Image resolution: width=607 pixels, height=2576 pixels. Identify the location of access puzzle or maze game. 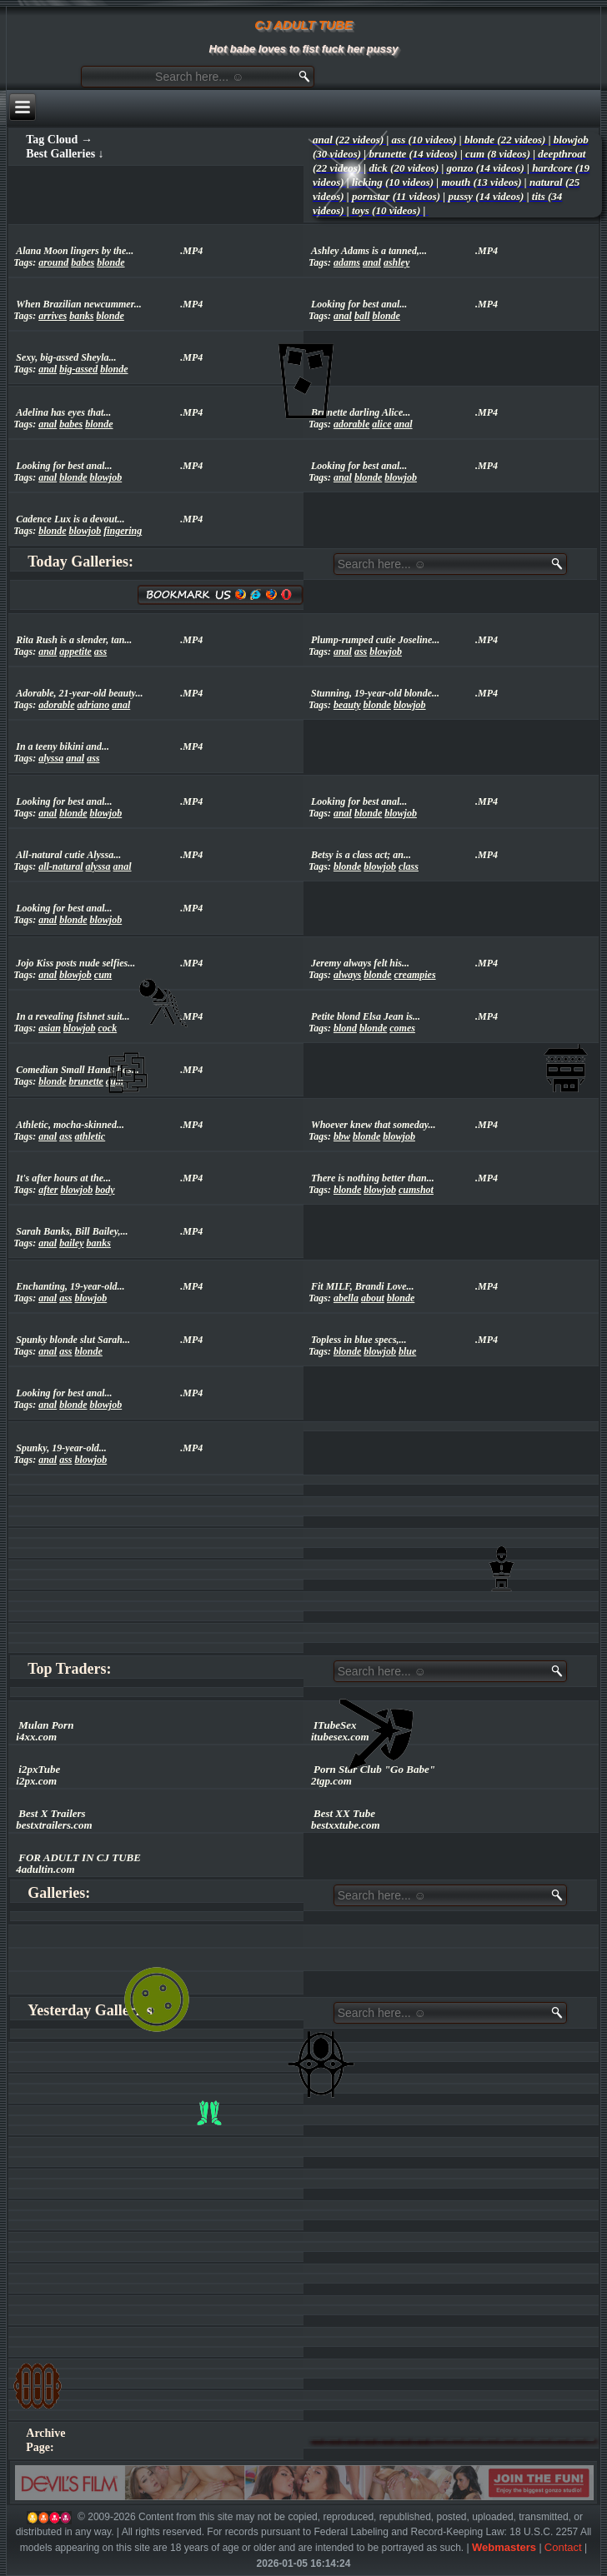
(128, 1073).